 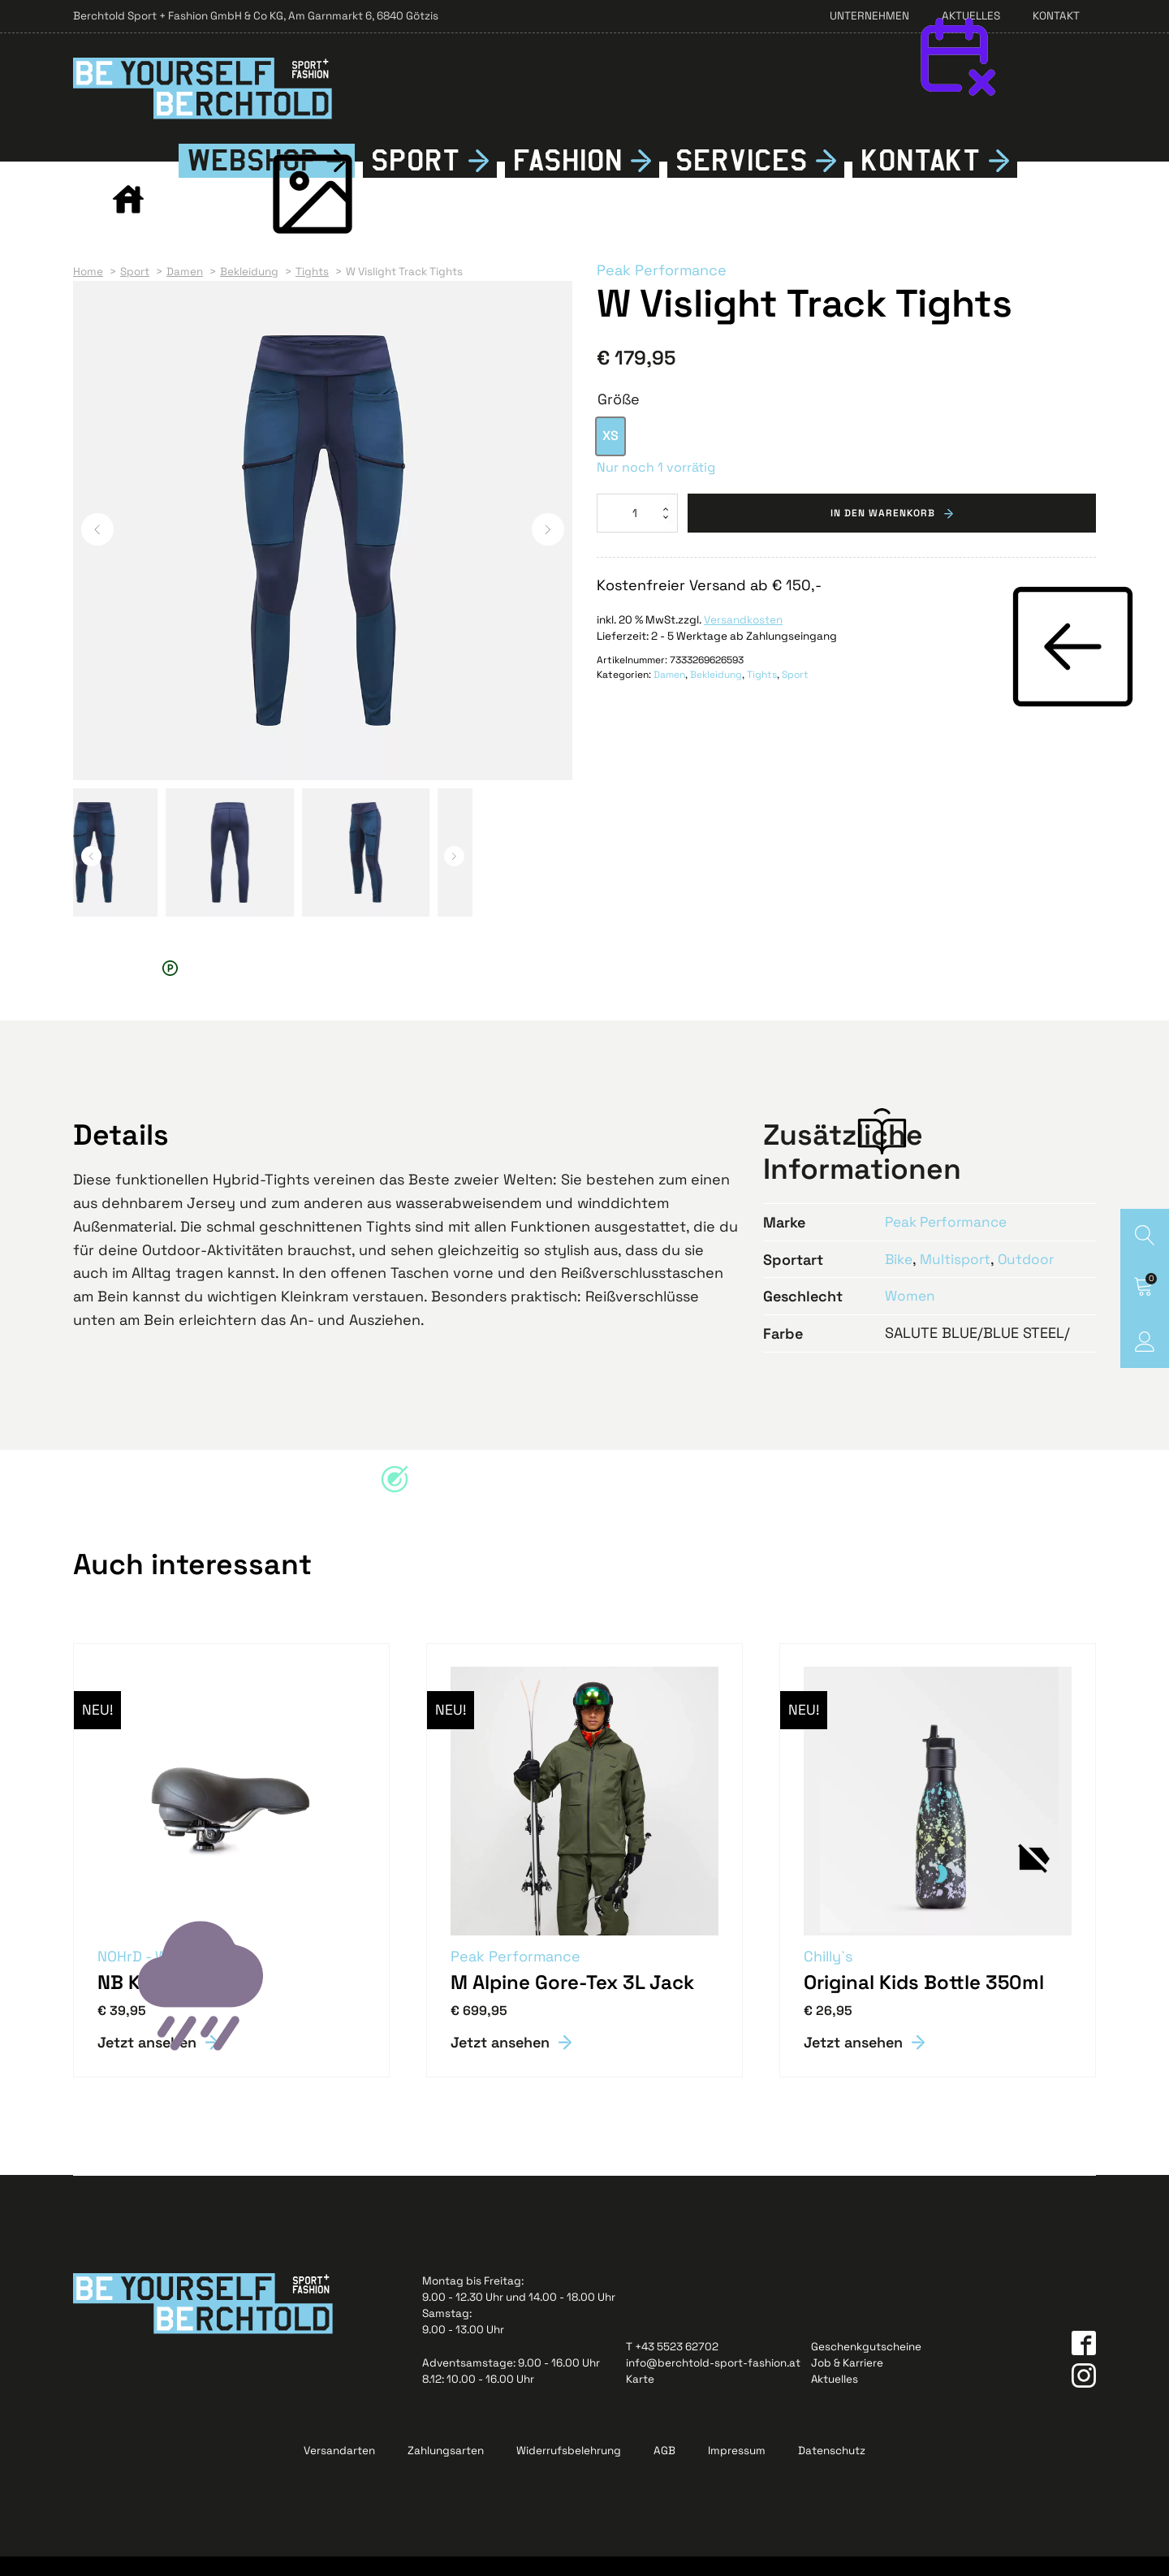 What do you see at coordinates (882, 1130) in the screenshot?
I see `view user profile or contact details` at bounding box center [882, 1130].